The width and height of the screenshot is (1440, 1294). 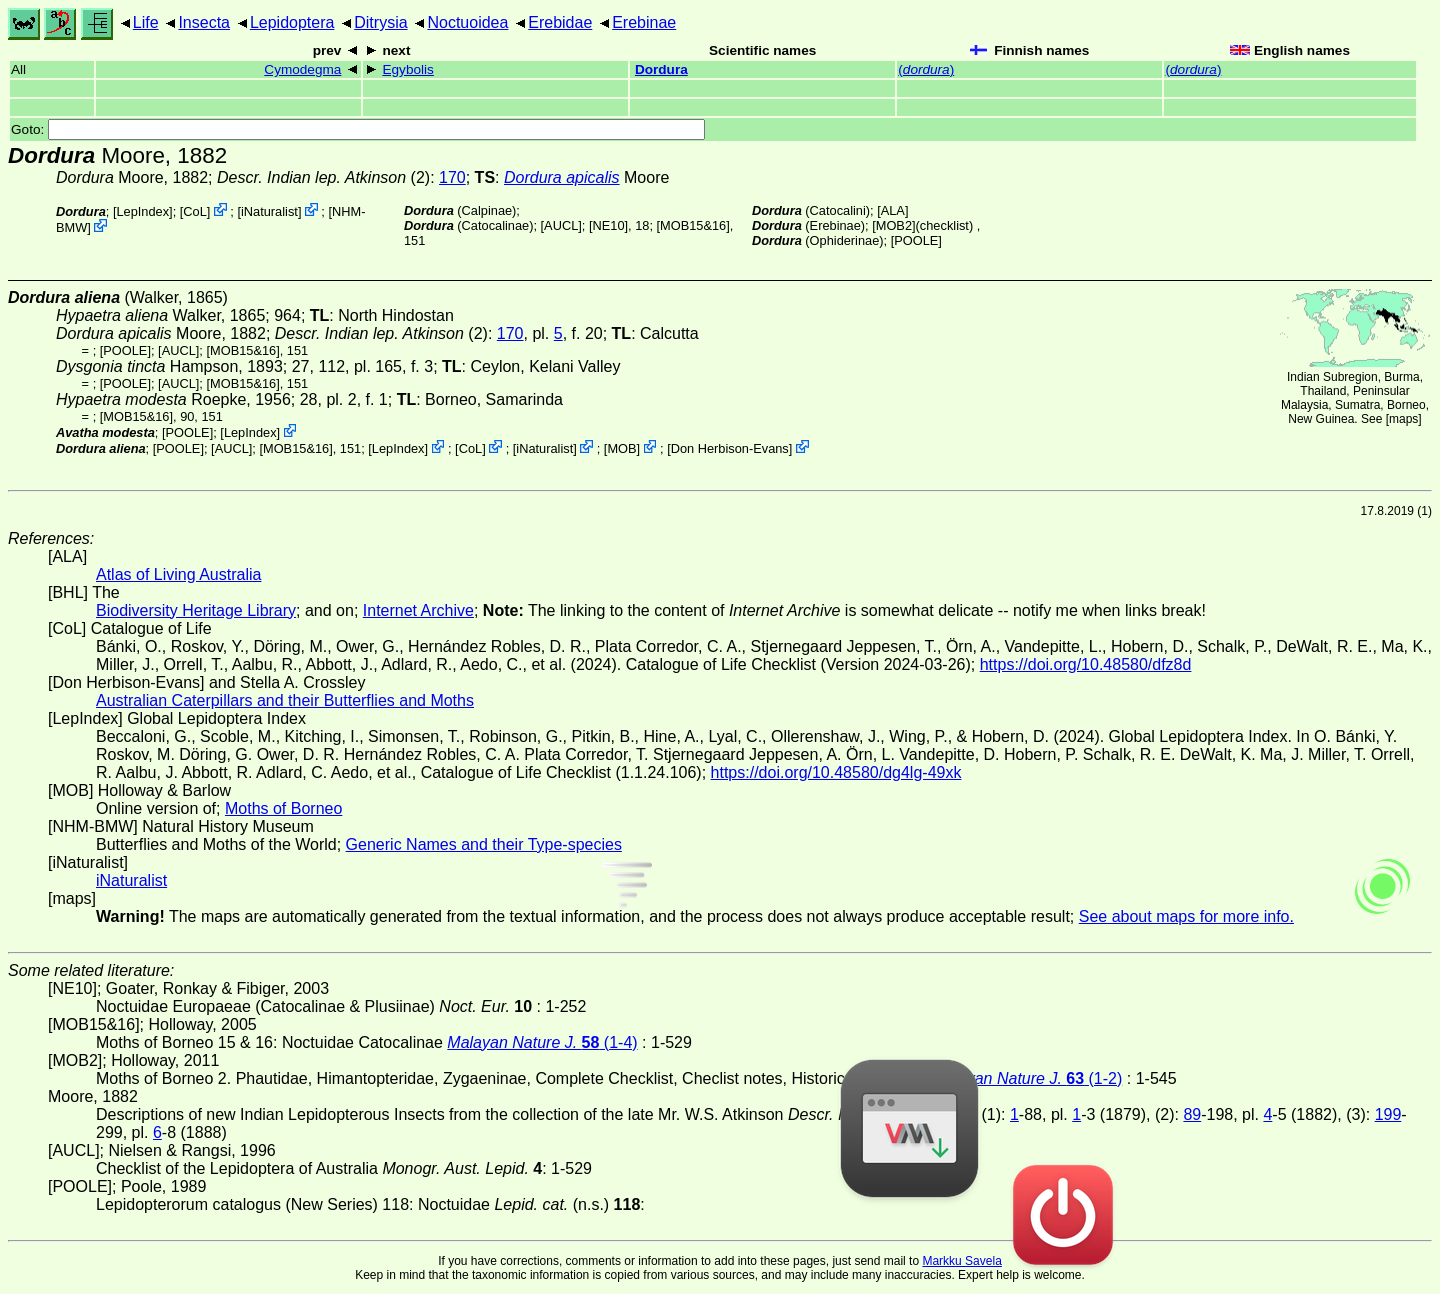 I want to click on configure virtual machine installation settings, so click(x=909, y=1128).